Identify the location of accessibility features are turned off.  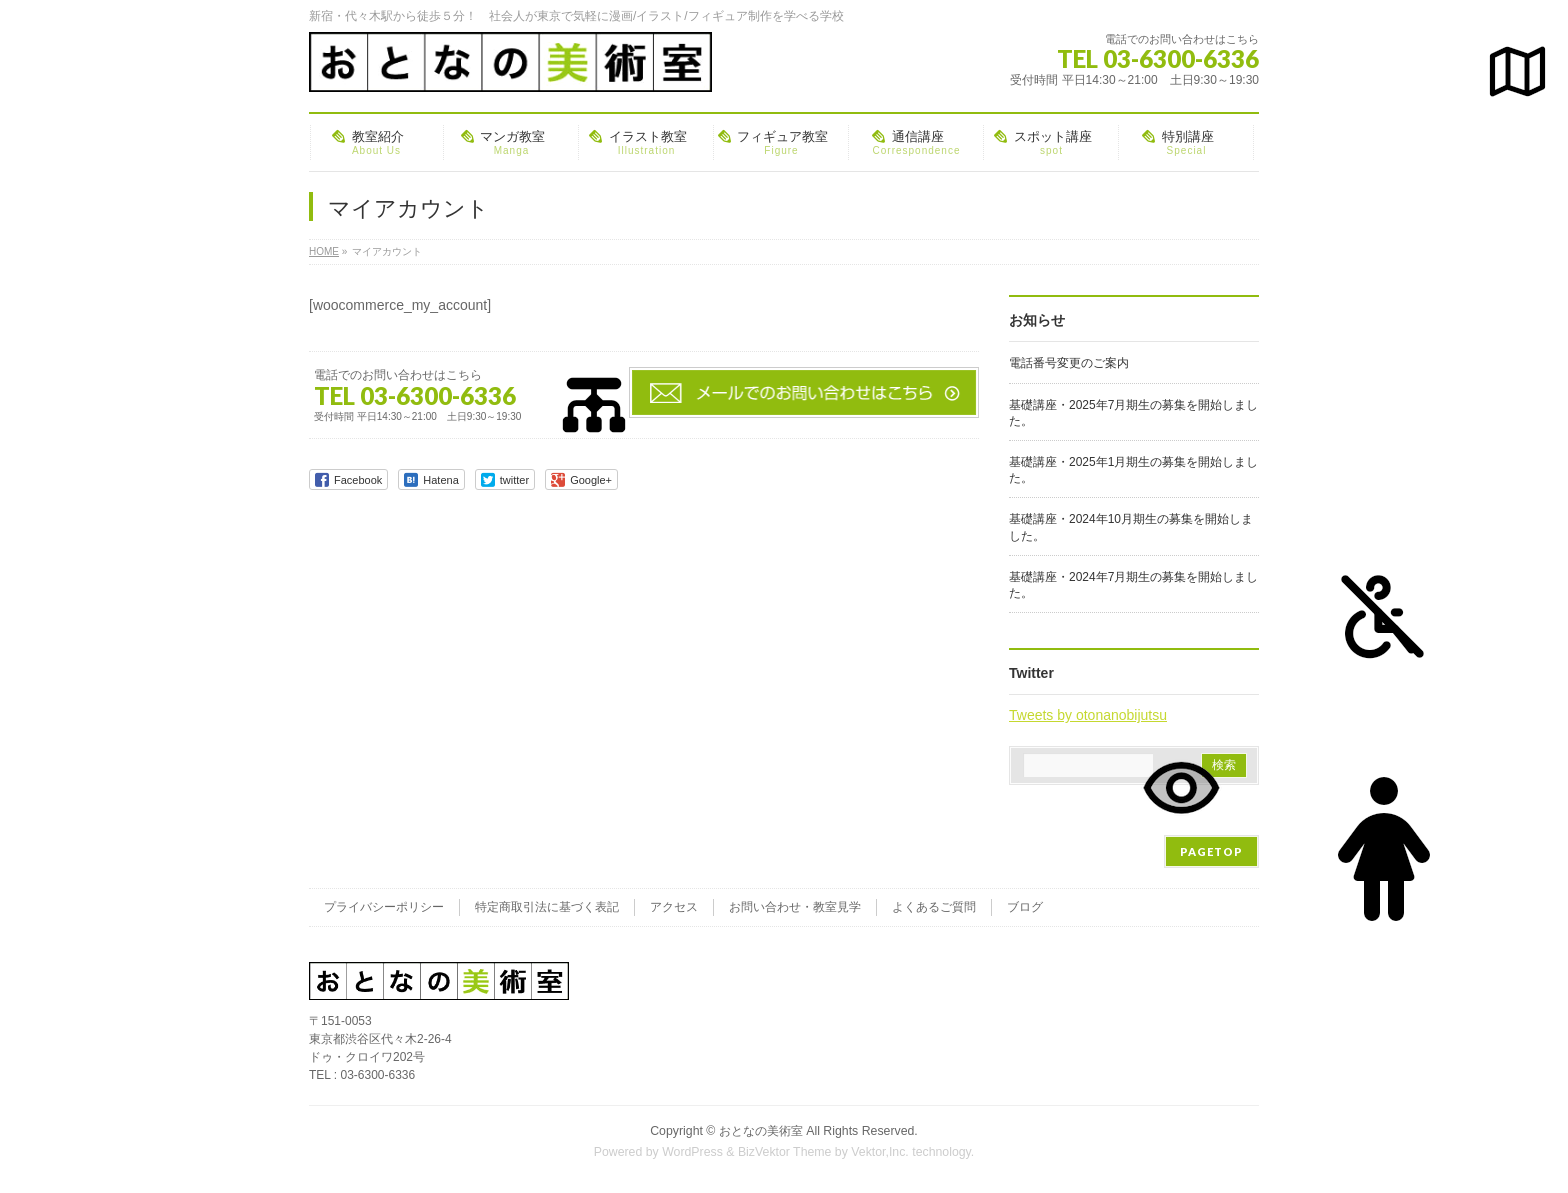
(1382, 616).